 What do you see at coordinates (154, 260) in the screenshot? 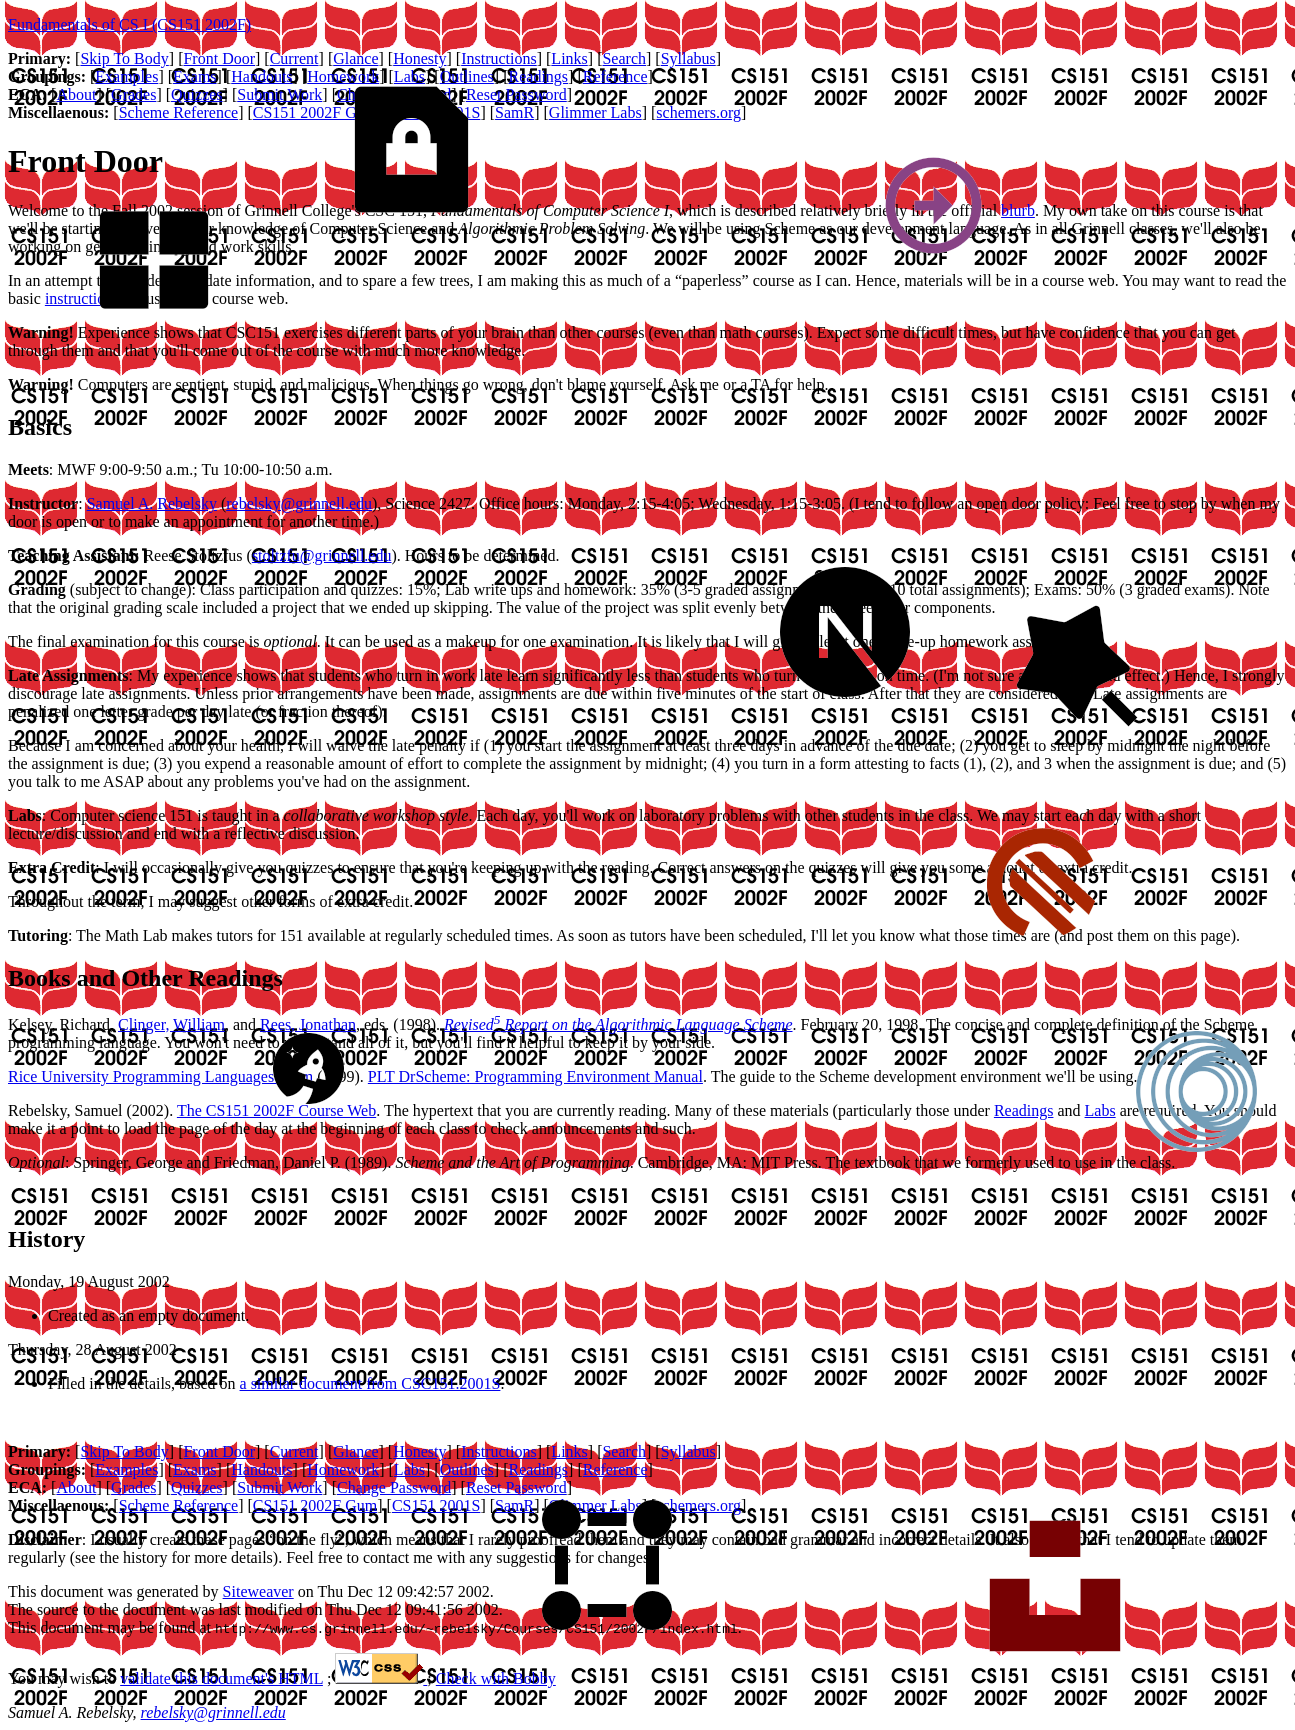
I see `switch to grid view layout` at bounding box center [154, 260].